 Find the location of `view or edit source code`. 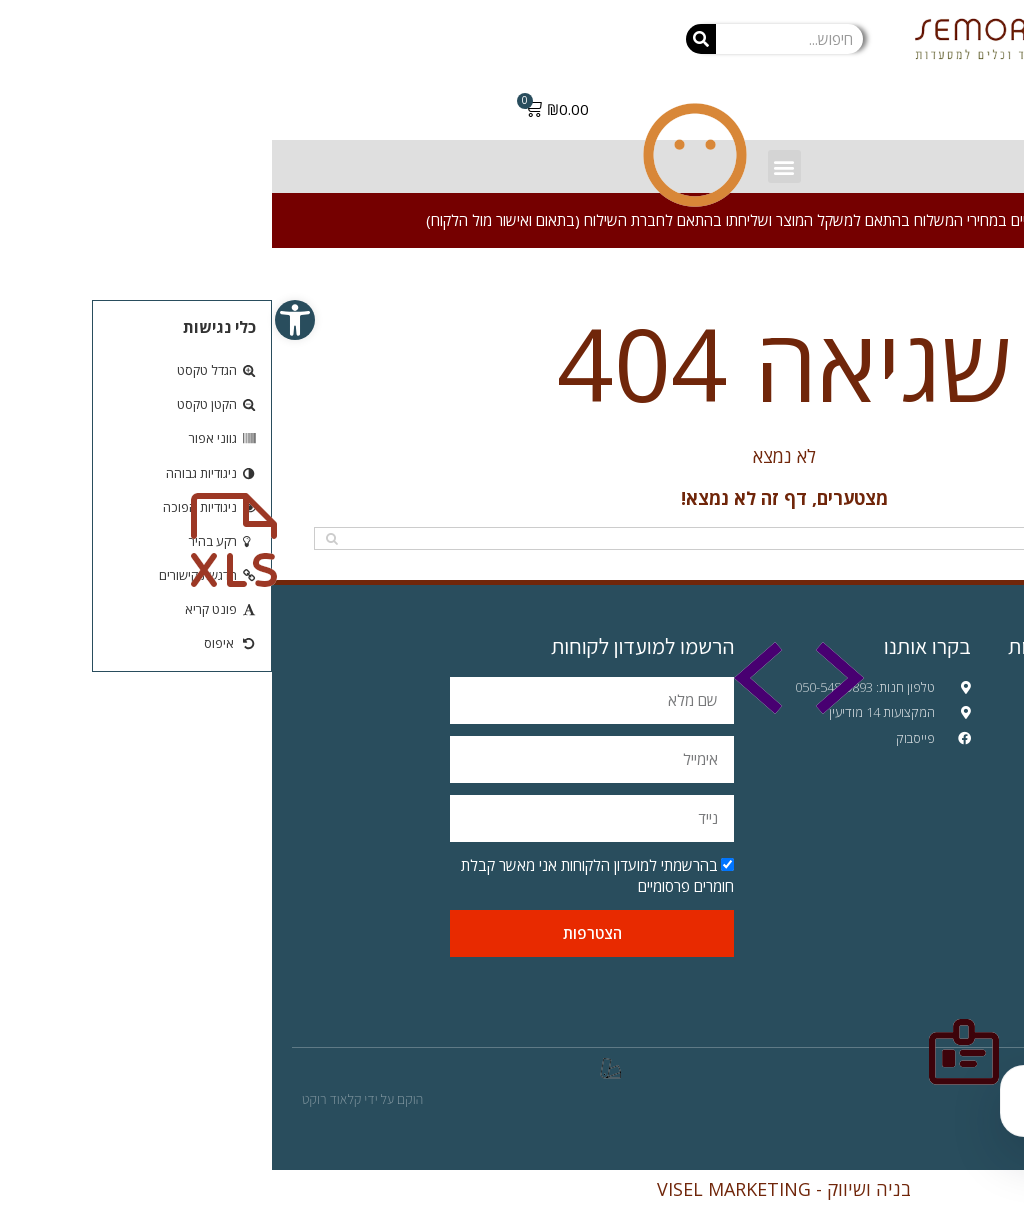

view or edit source code is located at coordinates (799, 678).